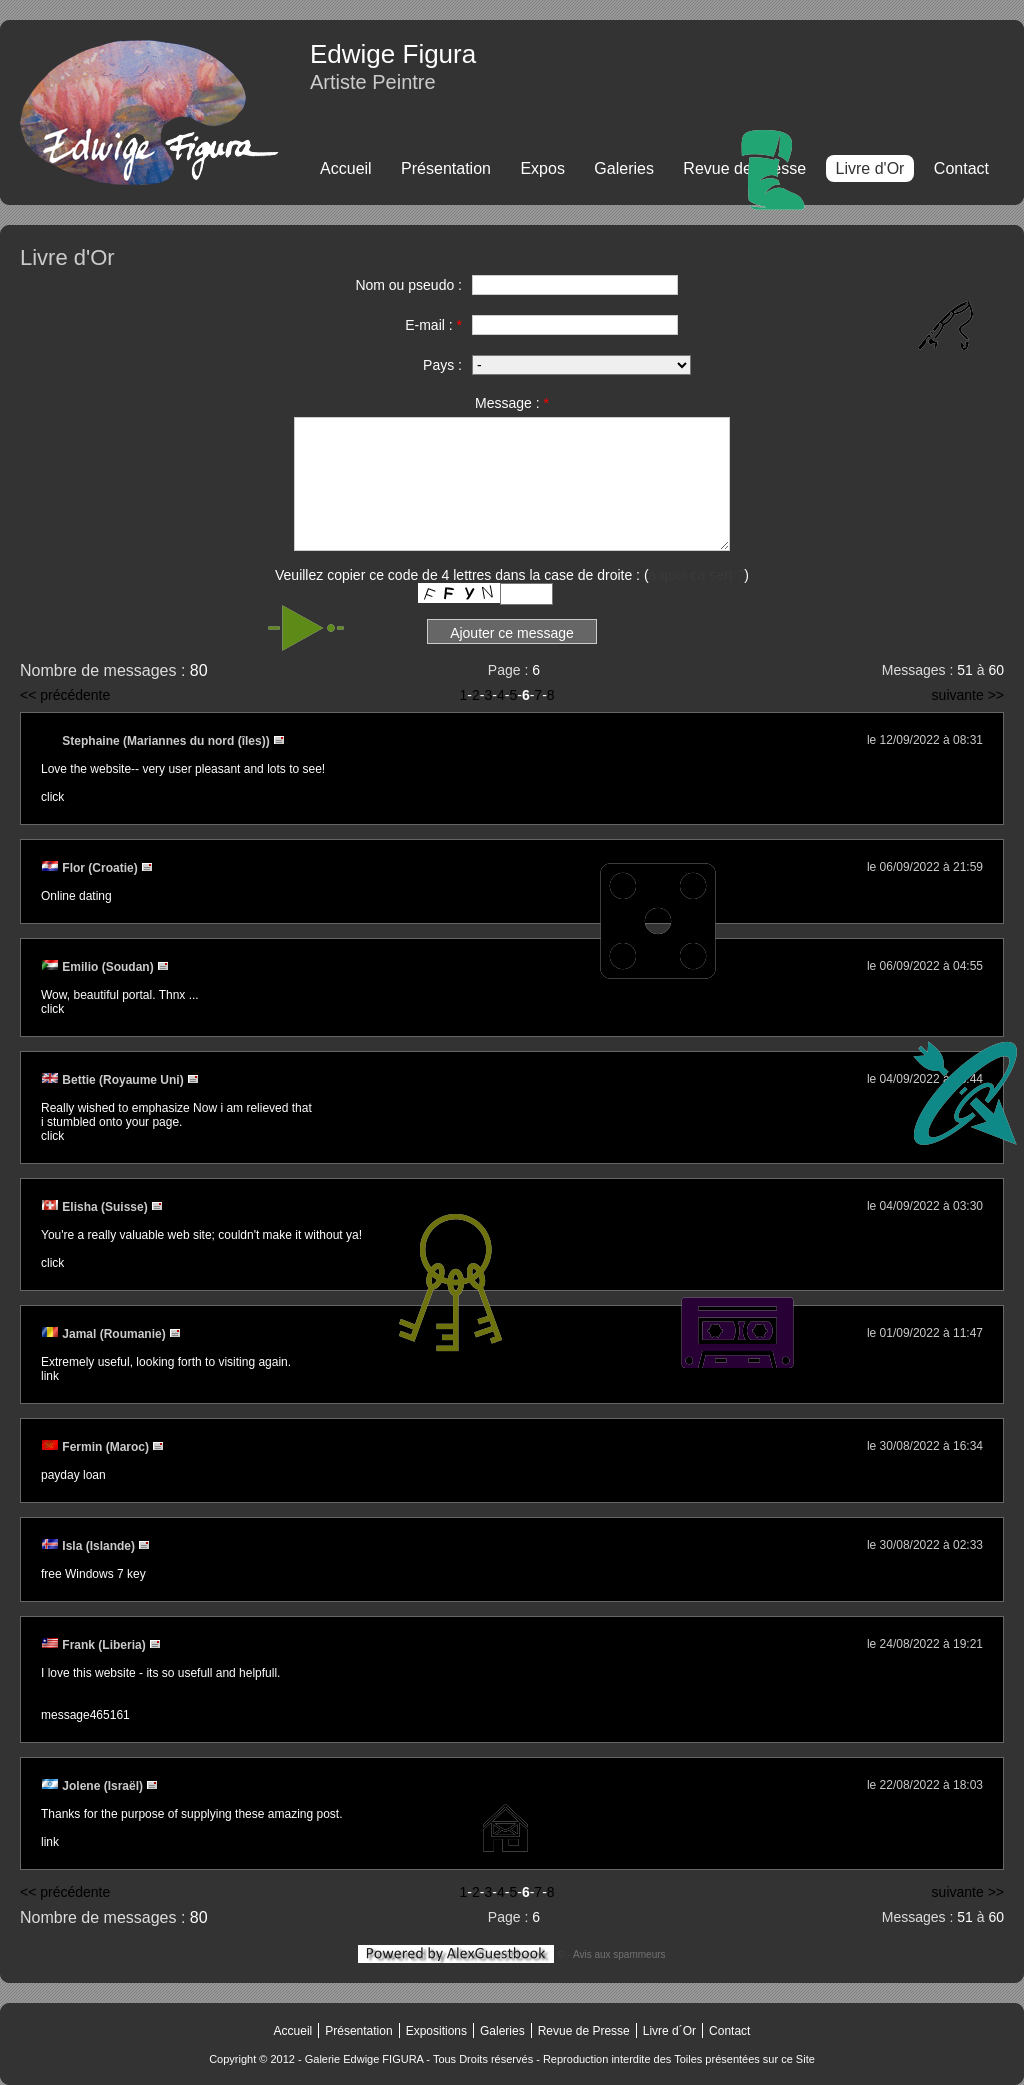 Image resolution: width=1024 pixels, height=2085 pixels. I want to click on access saved passwords or credentials, so click(450, 1282).